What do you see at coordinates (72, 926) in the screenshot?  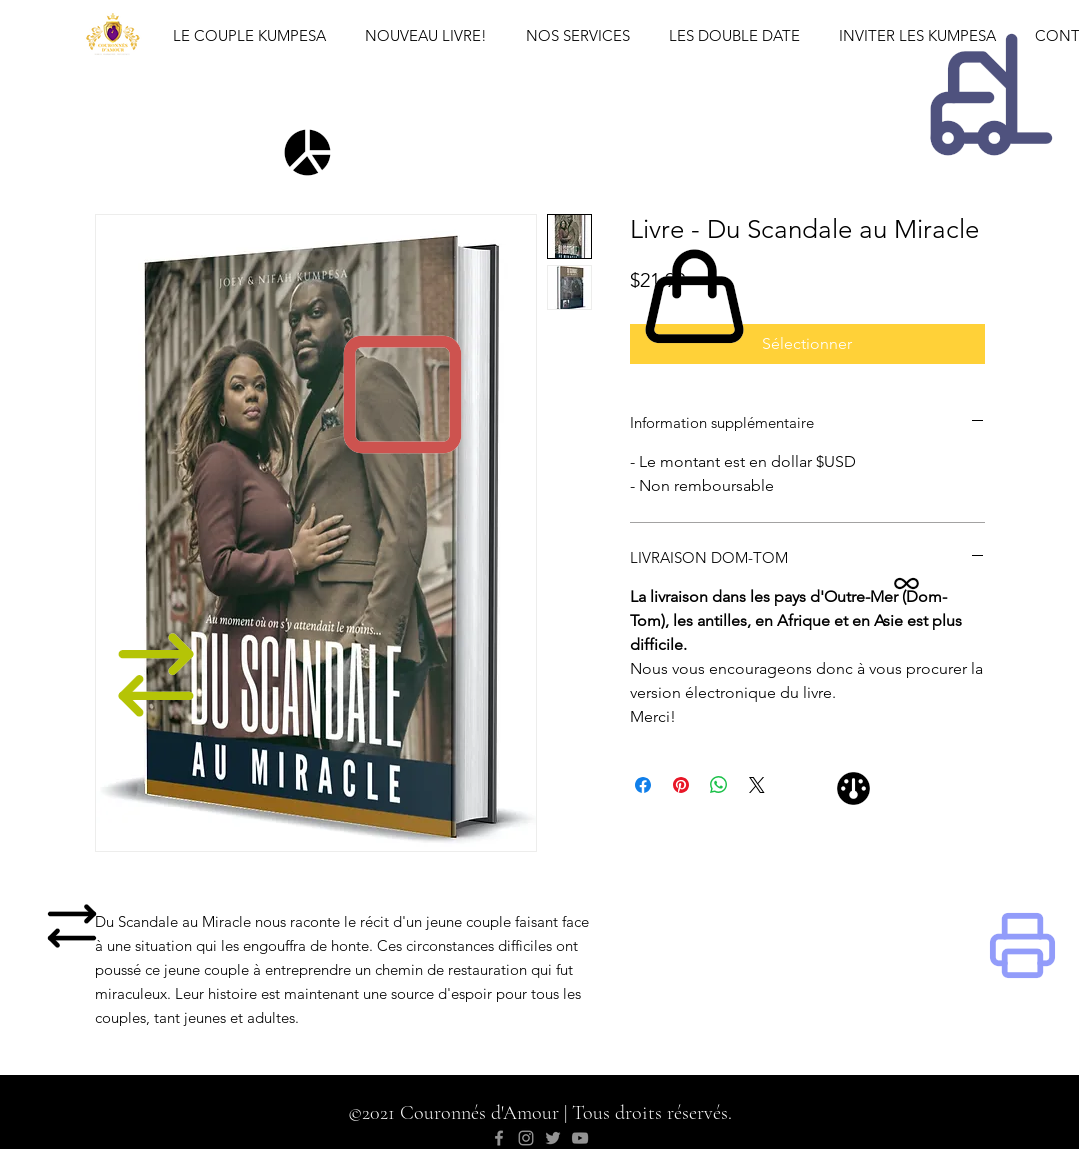 I see `swap or exchange items` at bounding box center [72, 926].